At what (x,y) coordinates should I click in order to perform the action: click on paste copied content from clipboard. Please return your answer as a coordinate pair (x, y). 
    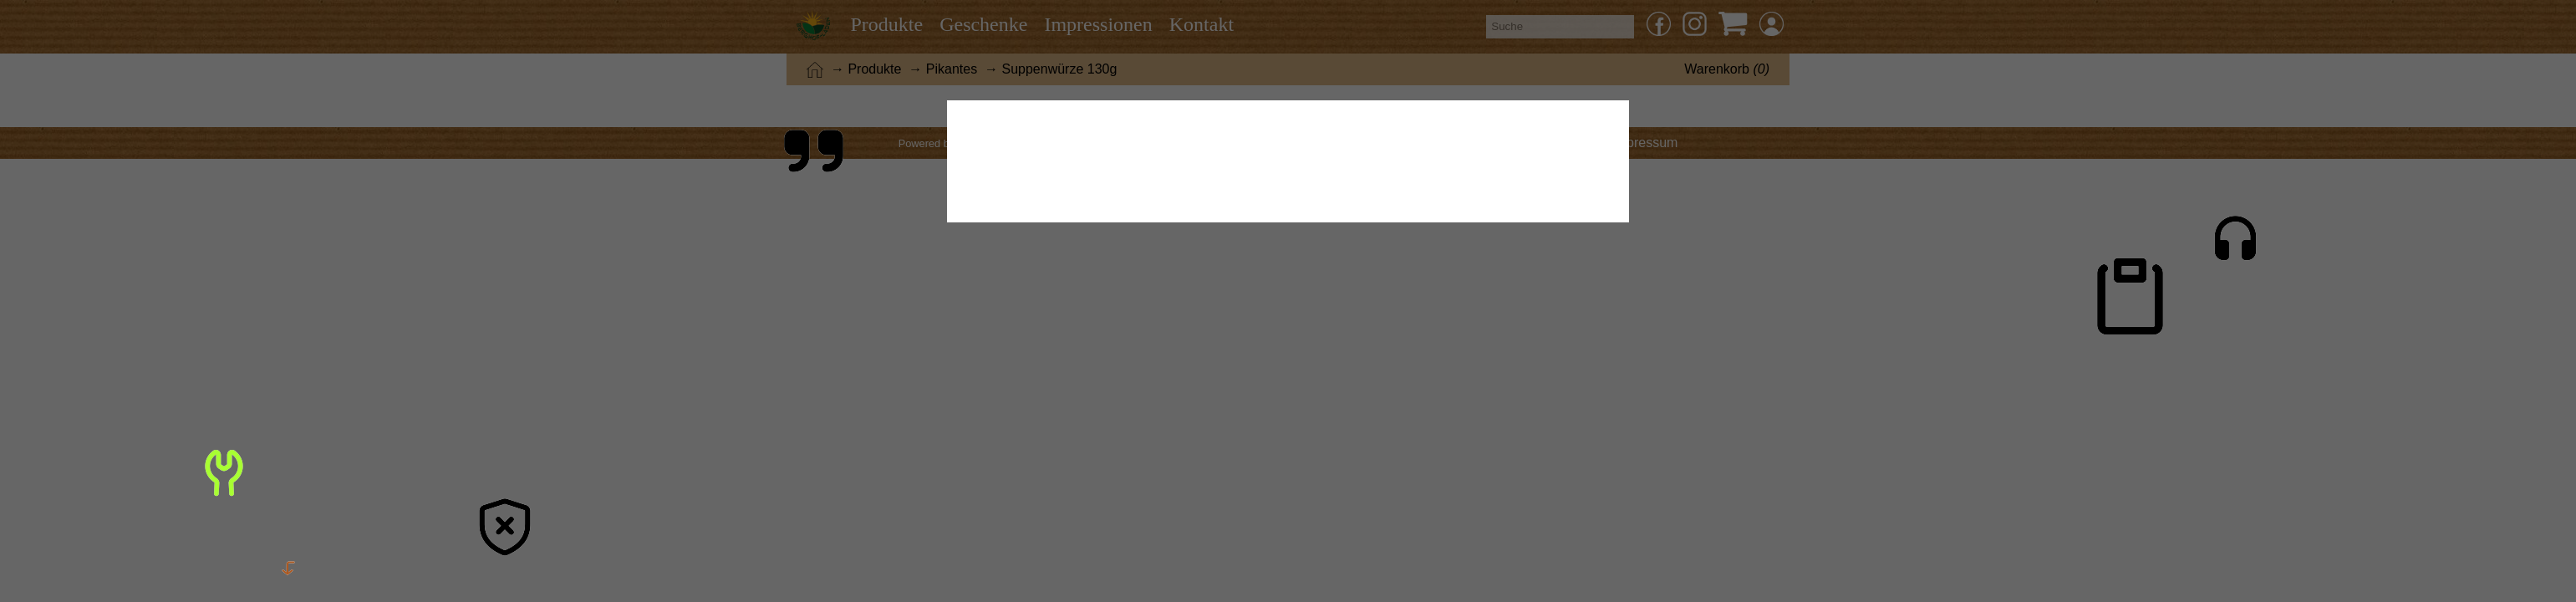
    Looking at the image, I should click on (2130, 296).